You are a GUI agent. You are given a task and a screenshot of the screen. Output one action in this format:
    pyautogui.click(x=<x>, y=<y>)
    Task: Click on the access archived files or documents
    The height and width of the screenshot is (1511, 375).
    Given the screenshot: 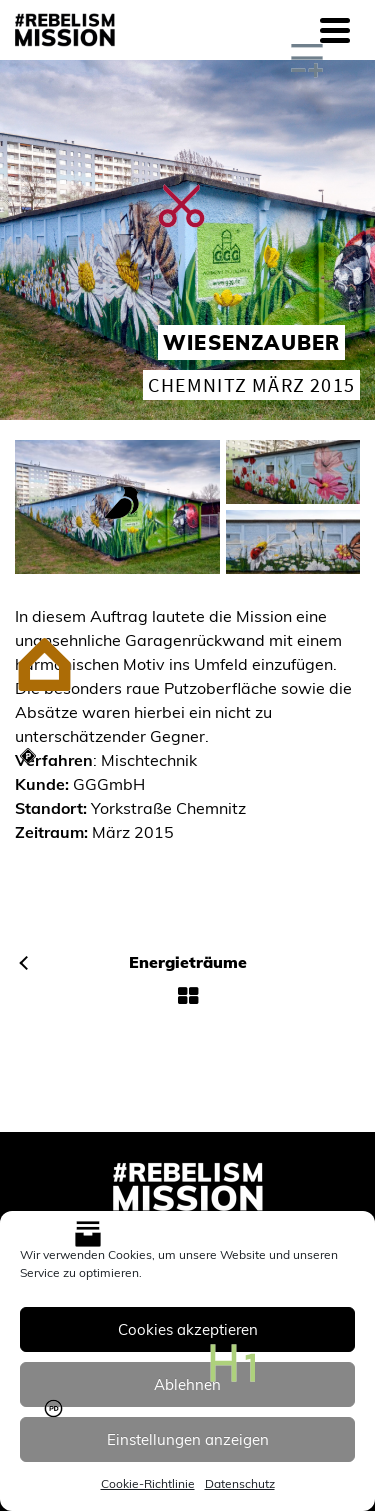 What is the action you would take?
    pyautogui.click(x=88, y=1234)
    